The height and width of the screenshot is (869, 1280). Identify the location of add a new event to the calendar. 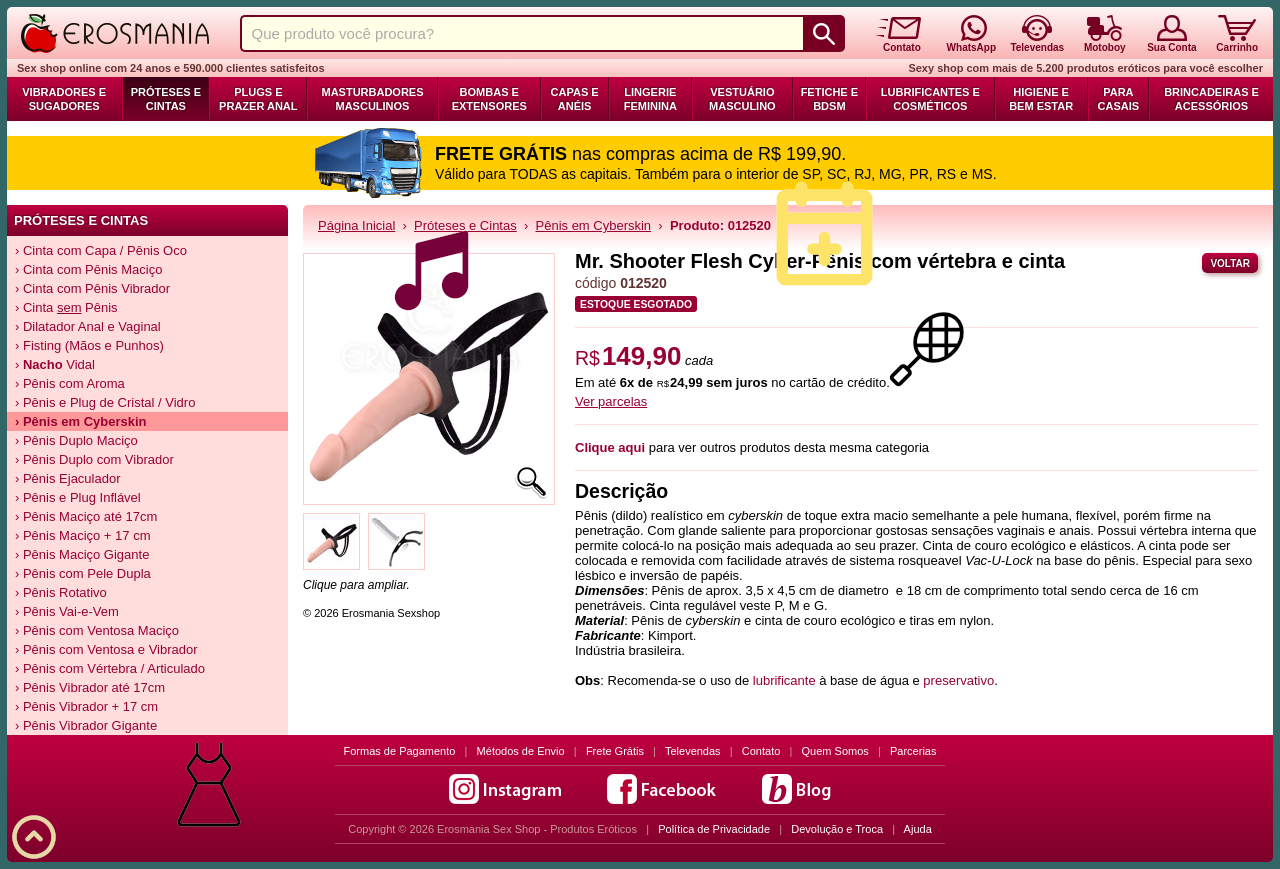
(824, 237).